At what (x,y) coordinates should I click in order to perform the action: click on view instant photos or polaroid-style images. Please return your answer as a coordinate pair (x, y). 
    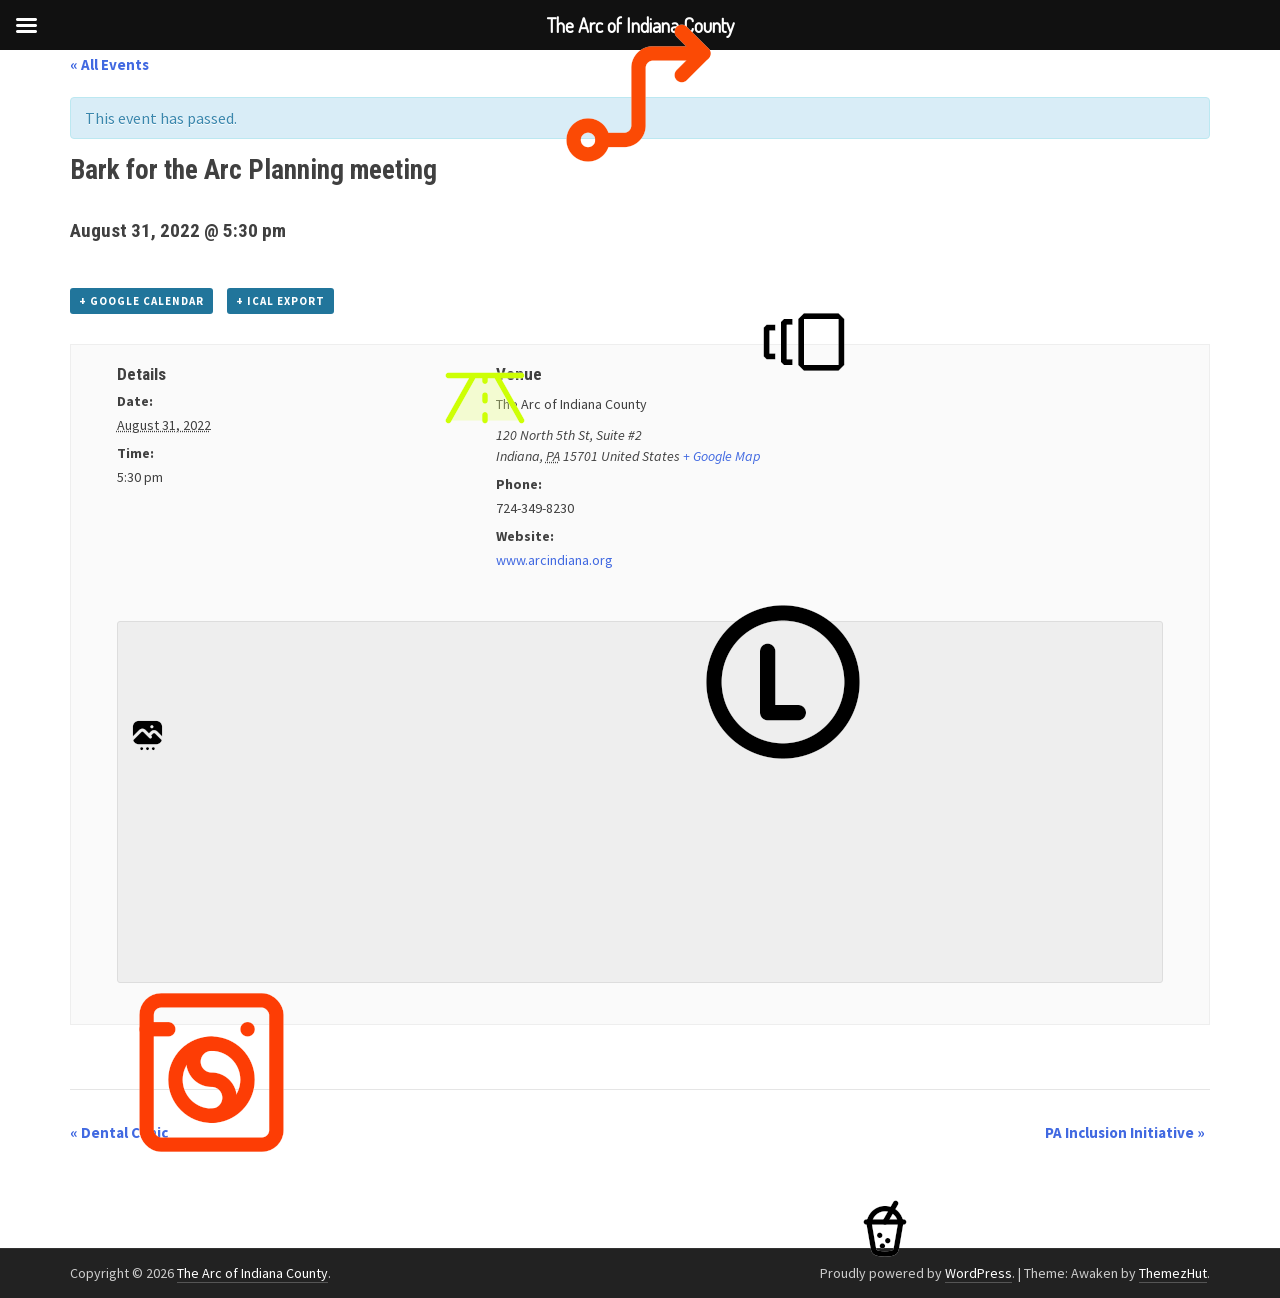
    Looking at the image, I should click on (147, 735).